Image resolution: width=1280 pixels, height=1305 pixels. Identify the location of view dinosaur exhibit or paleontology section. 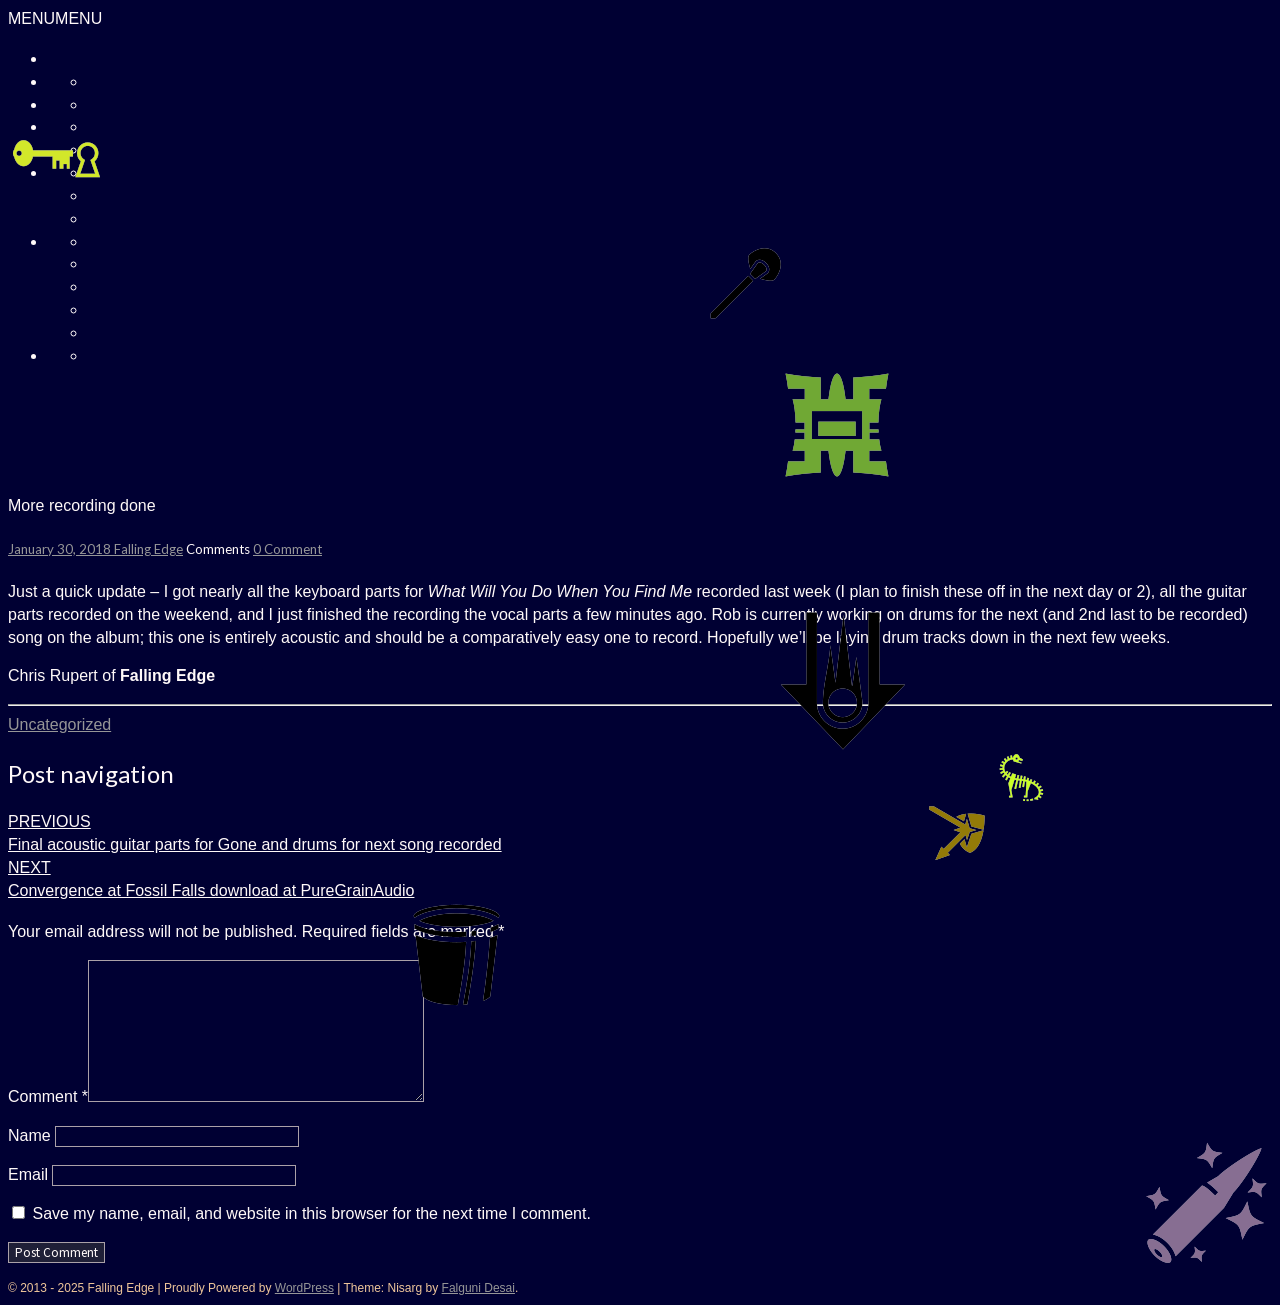
(1021, 778).